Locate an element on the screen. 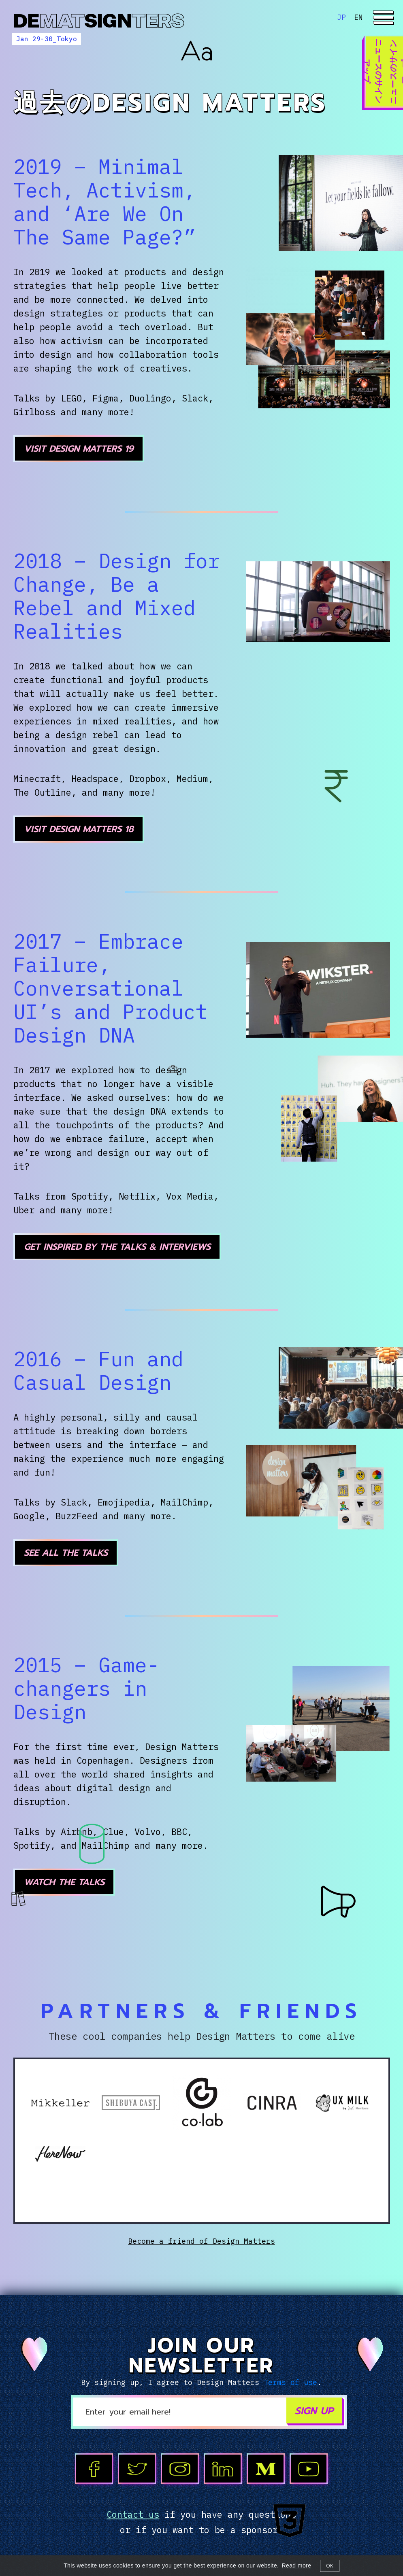  represents a database or data storage is located at coordinates (92, 1844).